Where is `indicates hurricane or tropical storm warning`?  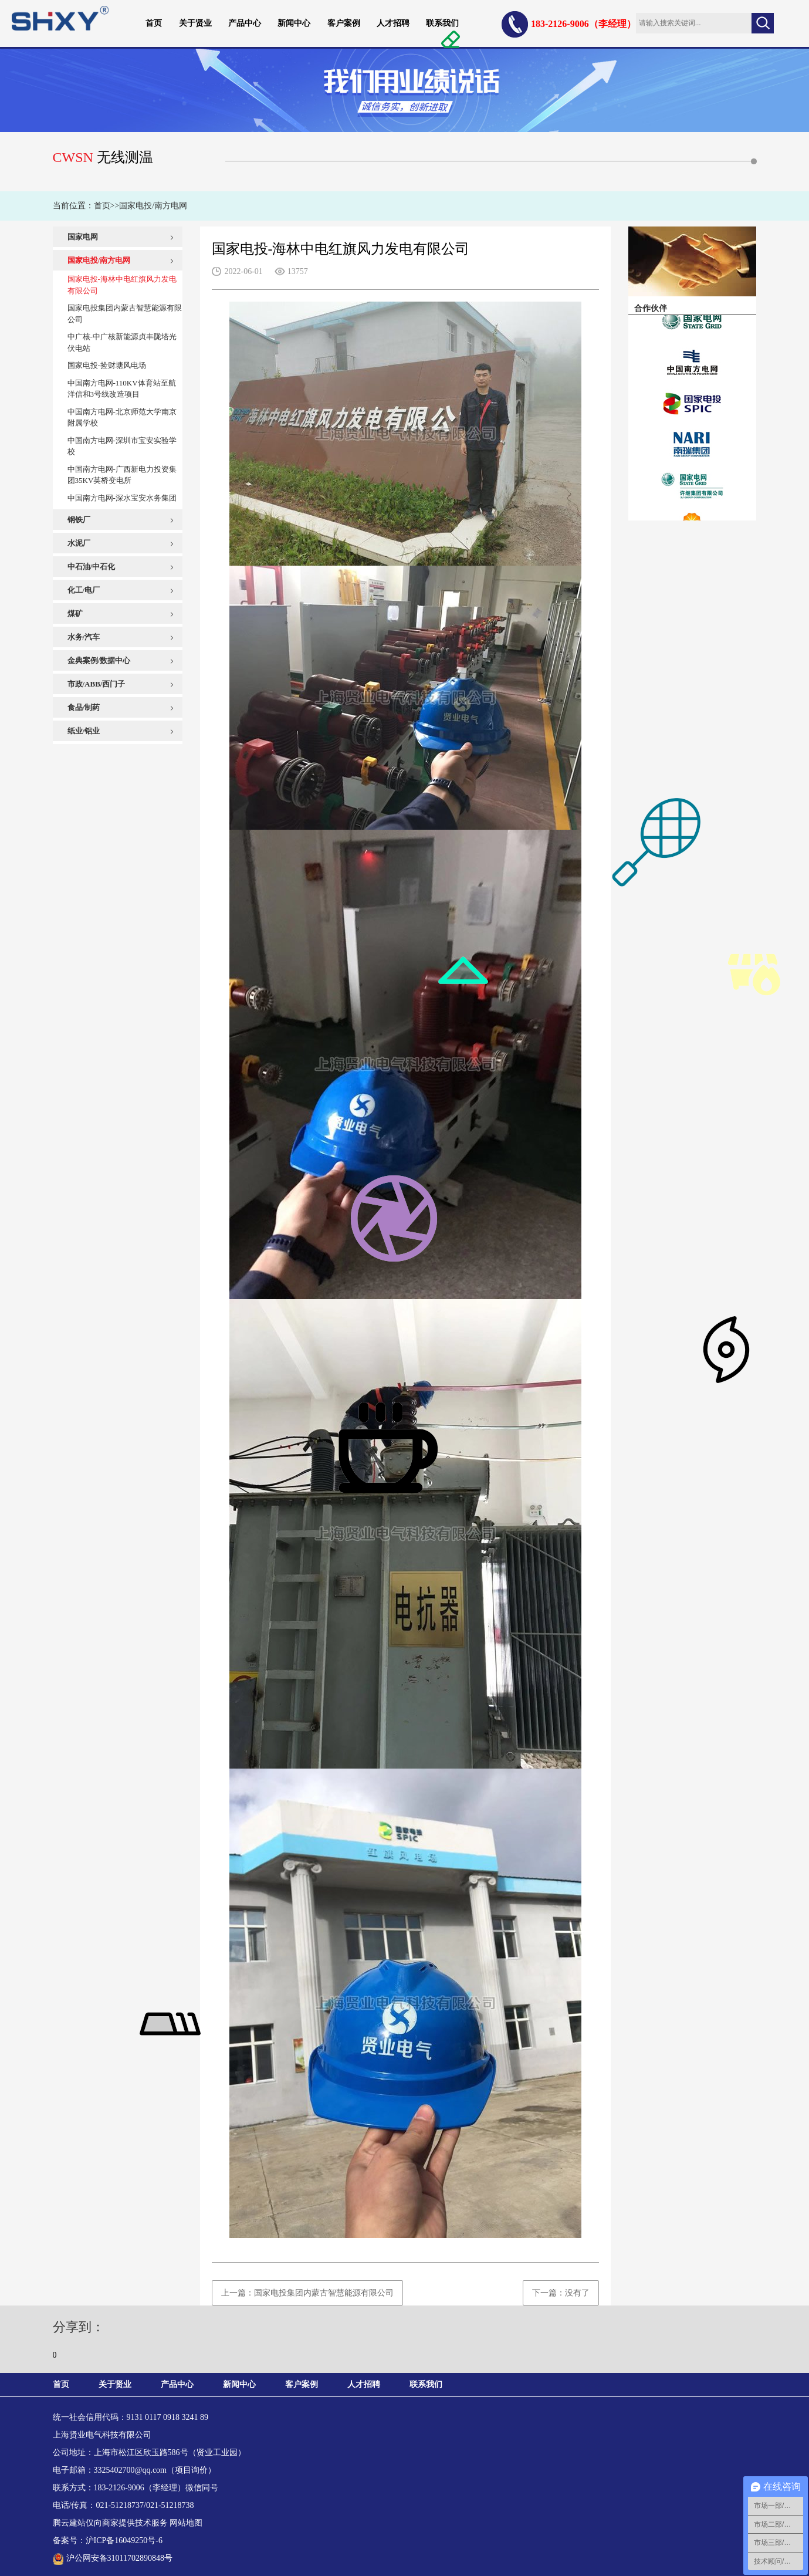
indicates hurricane or tropical storm warning is located at coordinates (726, 1350).